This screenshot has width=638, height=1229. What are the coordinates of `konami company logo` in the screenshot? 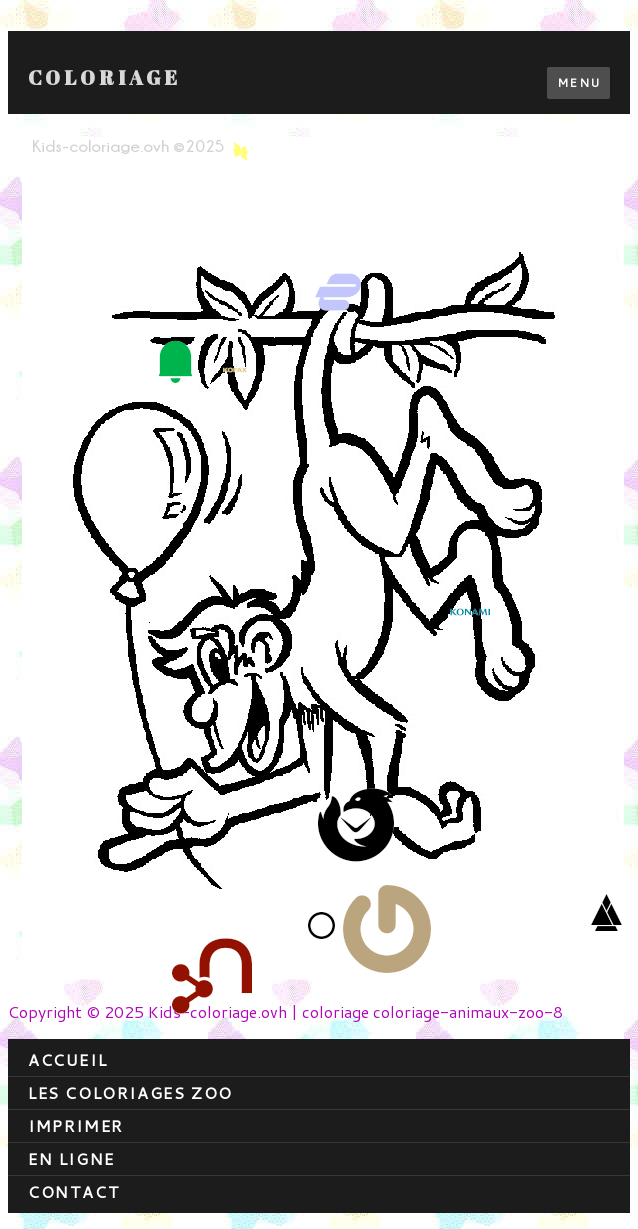 It's located at (470, 612).